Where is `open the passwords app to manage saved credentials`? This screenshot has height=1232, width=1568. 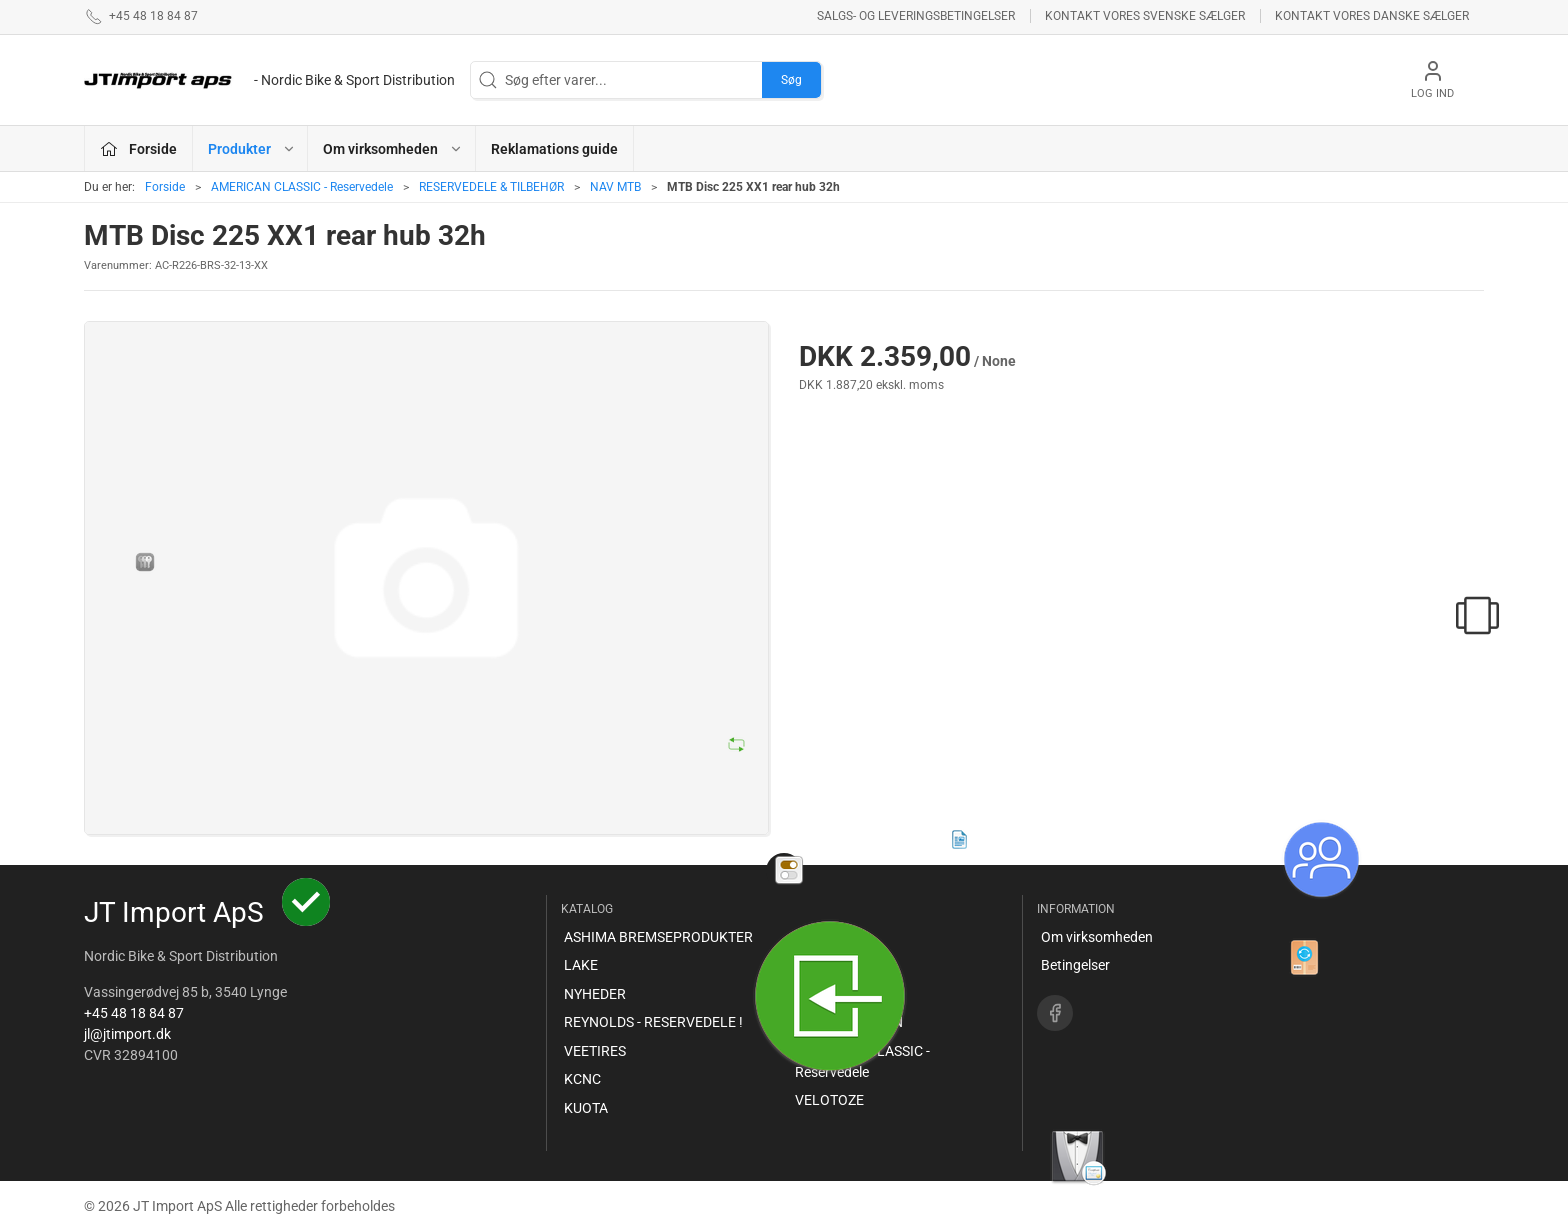 open the passwords app to manage saved credentials is located at coordinates (145, 562).